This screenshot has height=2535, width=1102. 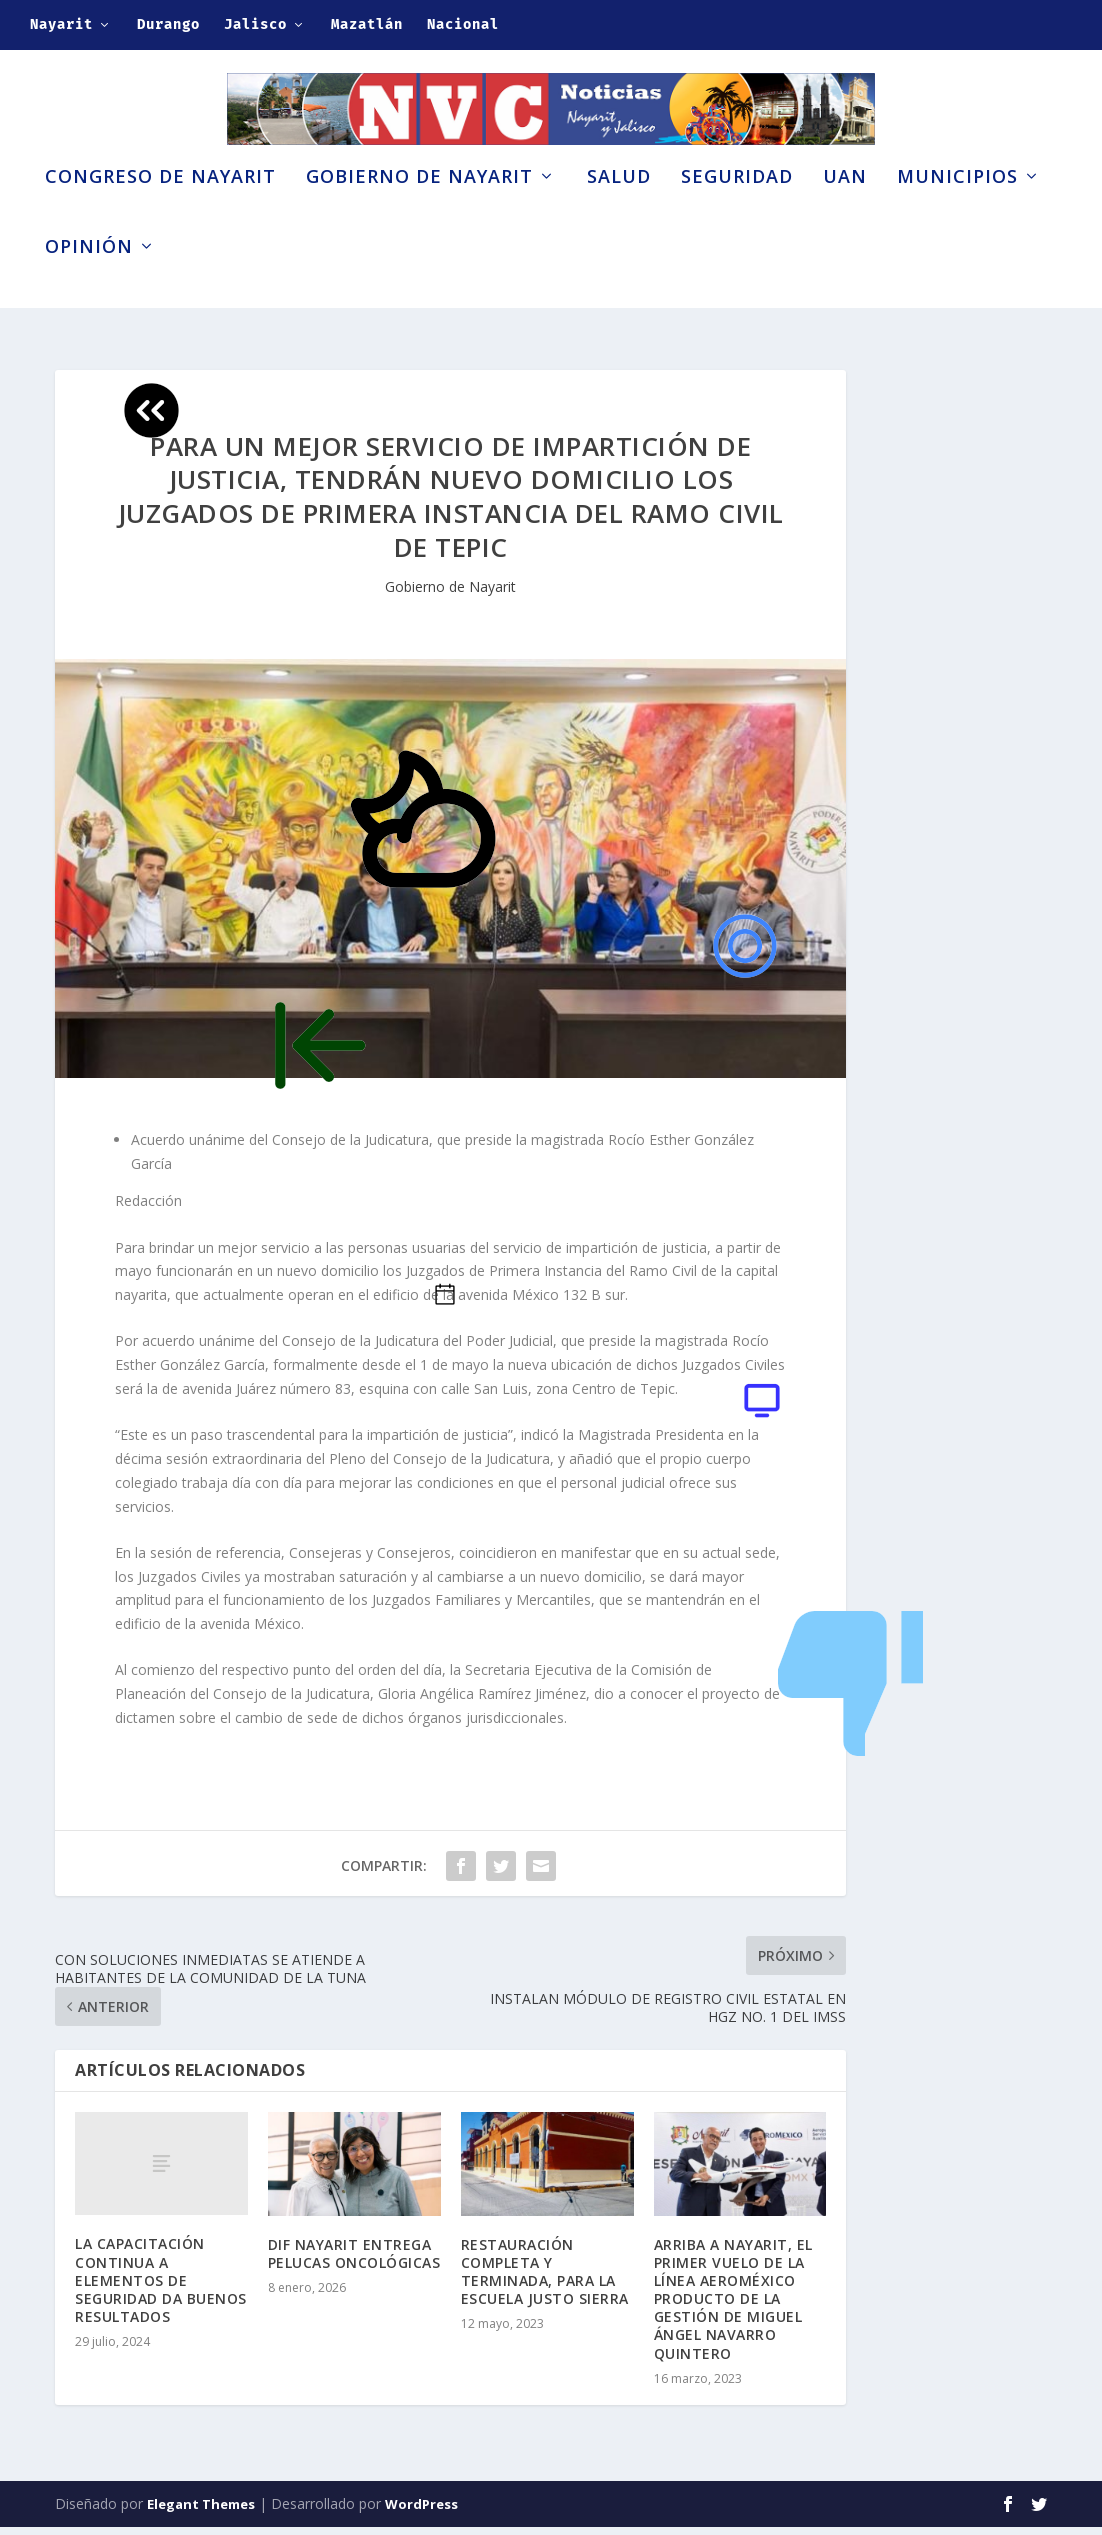 I want to click on go back to the beginning, so click(x=318, y=1045).